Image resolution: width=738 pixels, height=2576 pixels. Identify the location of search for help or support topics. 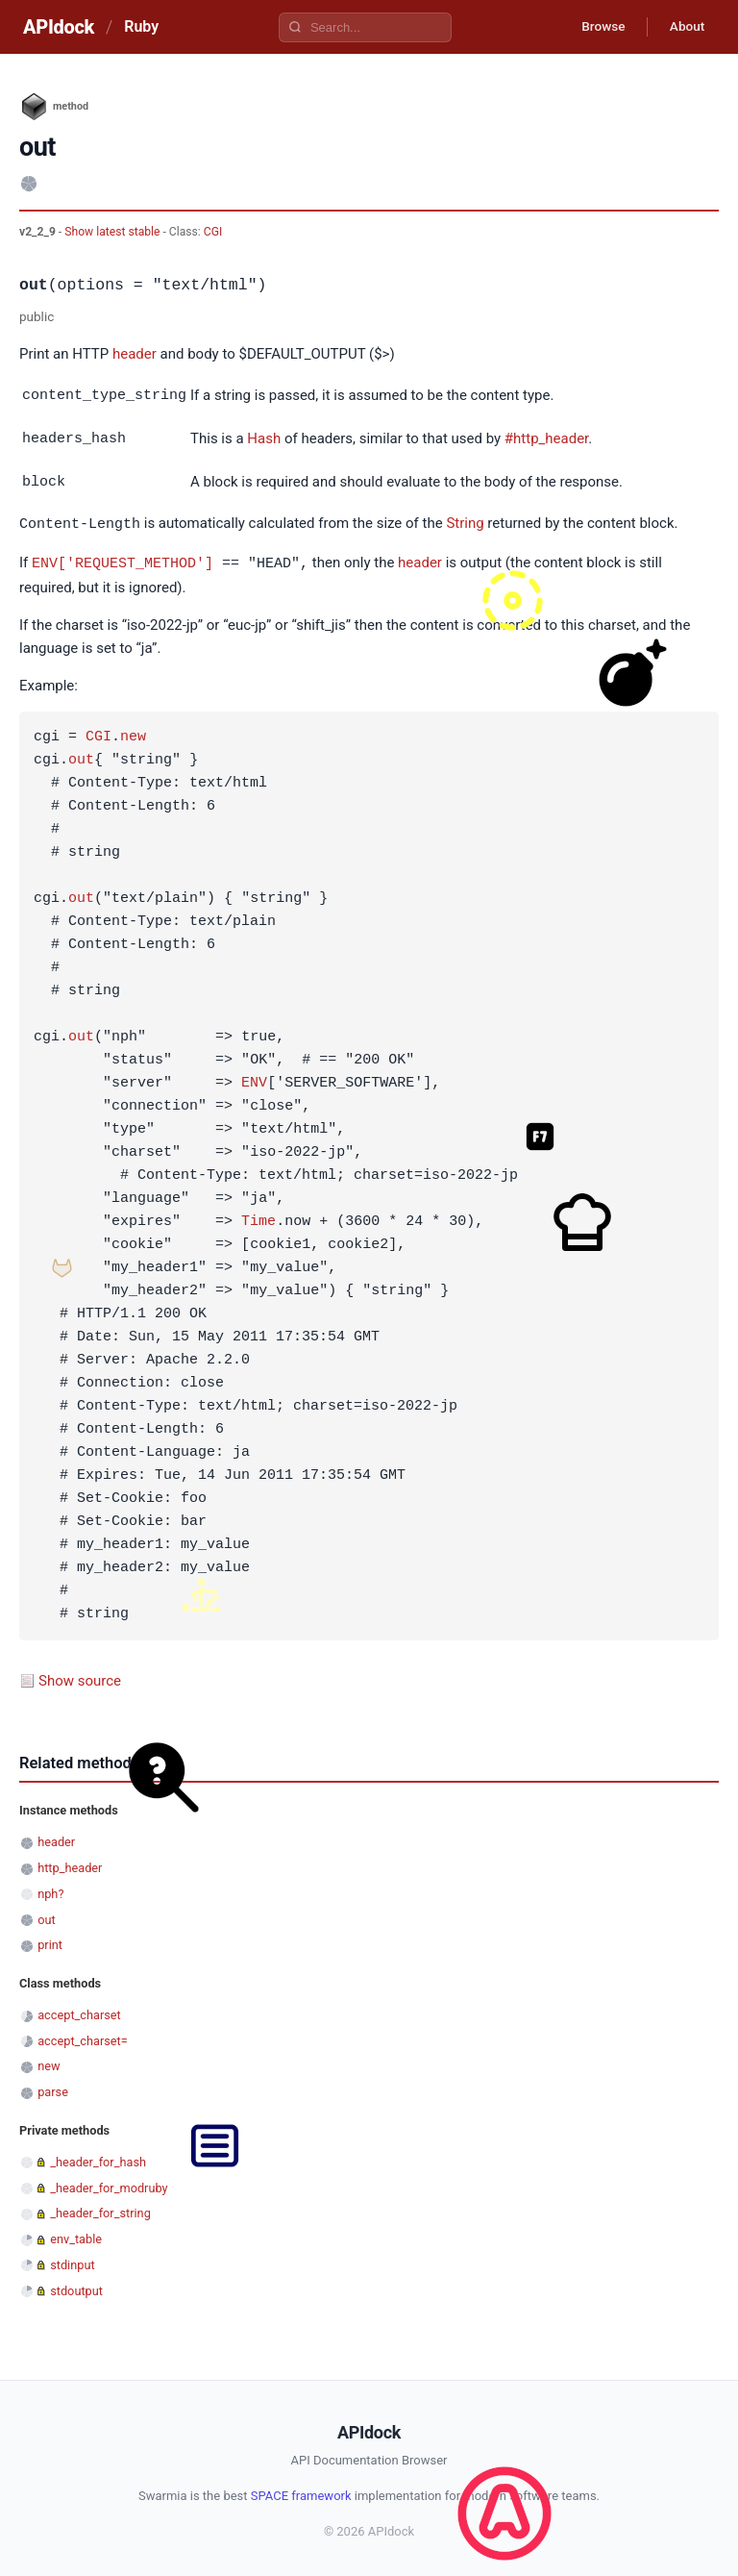
(163, 1777).